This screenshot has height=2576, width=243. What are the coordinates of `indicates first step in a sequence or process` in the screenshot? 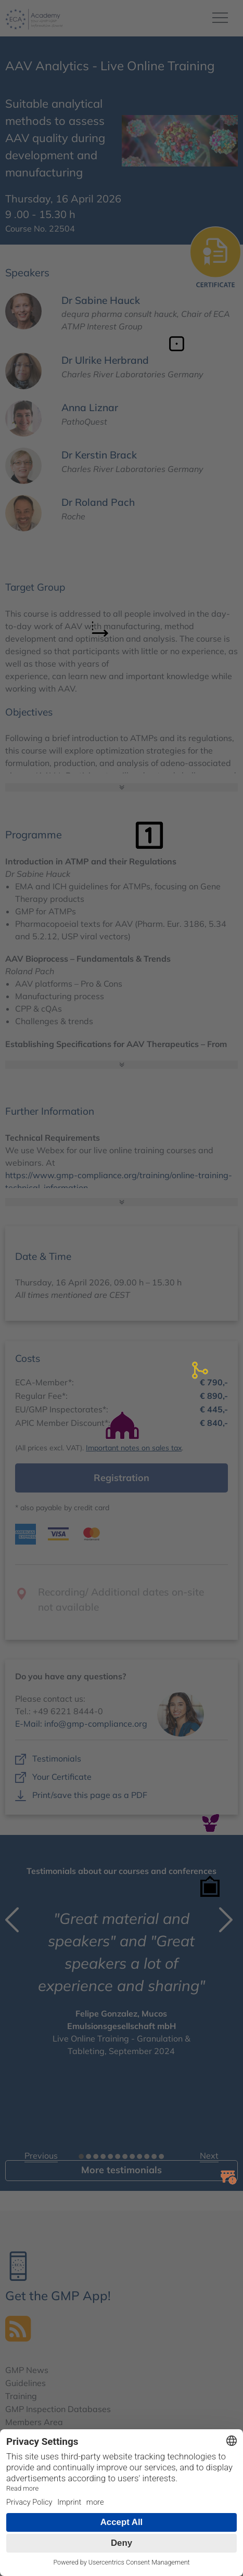 It's located at (149, 835).